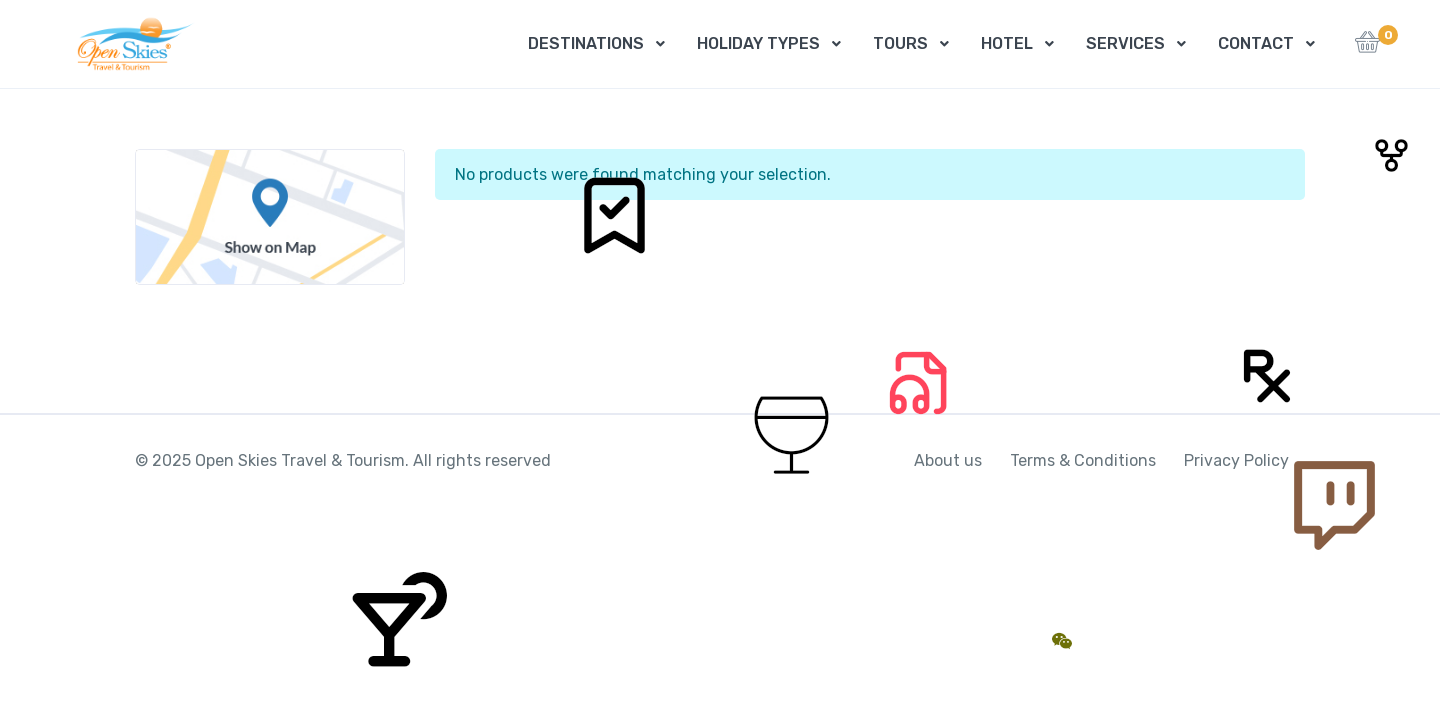  Describe the element at coordinates (614, 215) in the screenshot. I see `item successfully bookmarked` at that location.